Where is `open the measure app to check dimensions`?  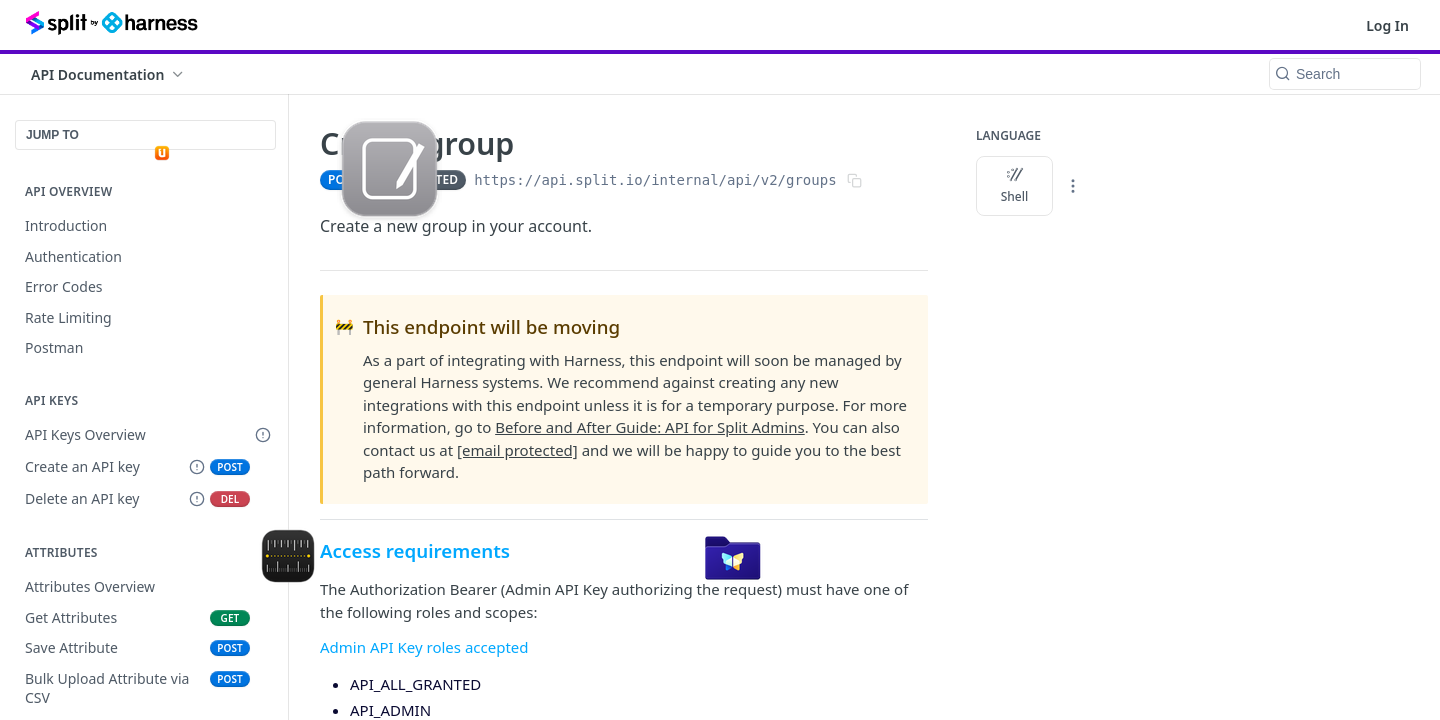 open the measure app to check dimensions is located at coordinates (288, 556).